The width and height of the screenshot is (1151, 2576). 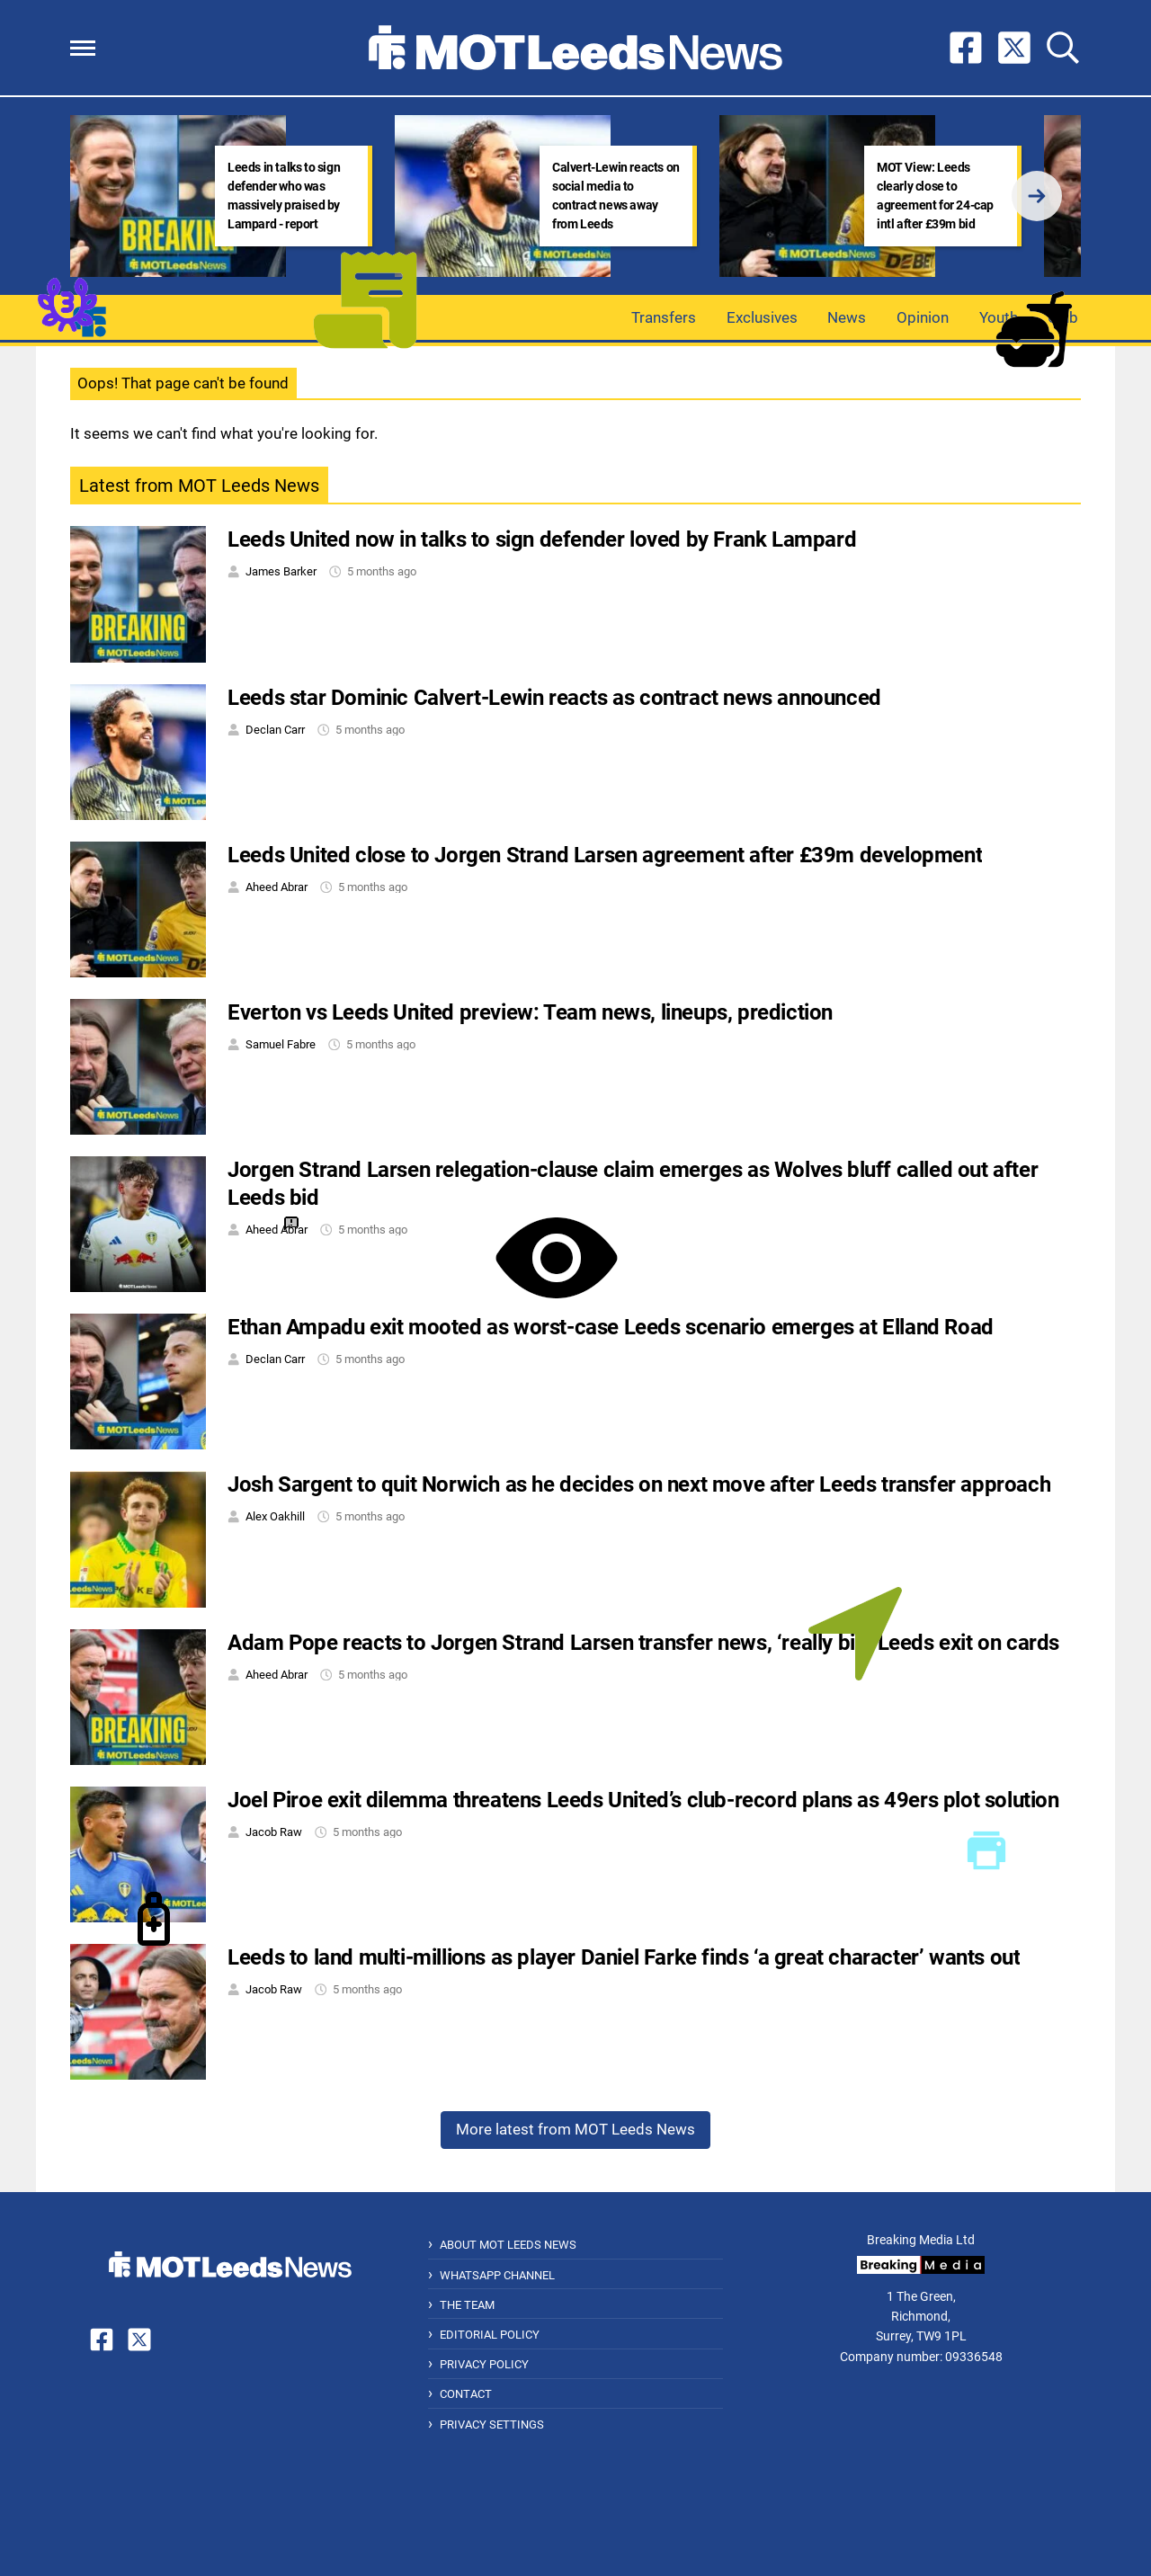 I want to click on view purchase receipt or transaction history, so click(x=365, y=300).